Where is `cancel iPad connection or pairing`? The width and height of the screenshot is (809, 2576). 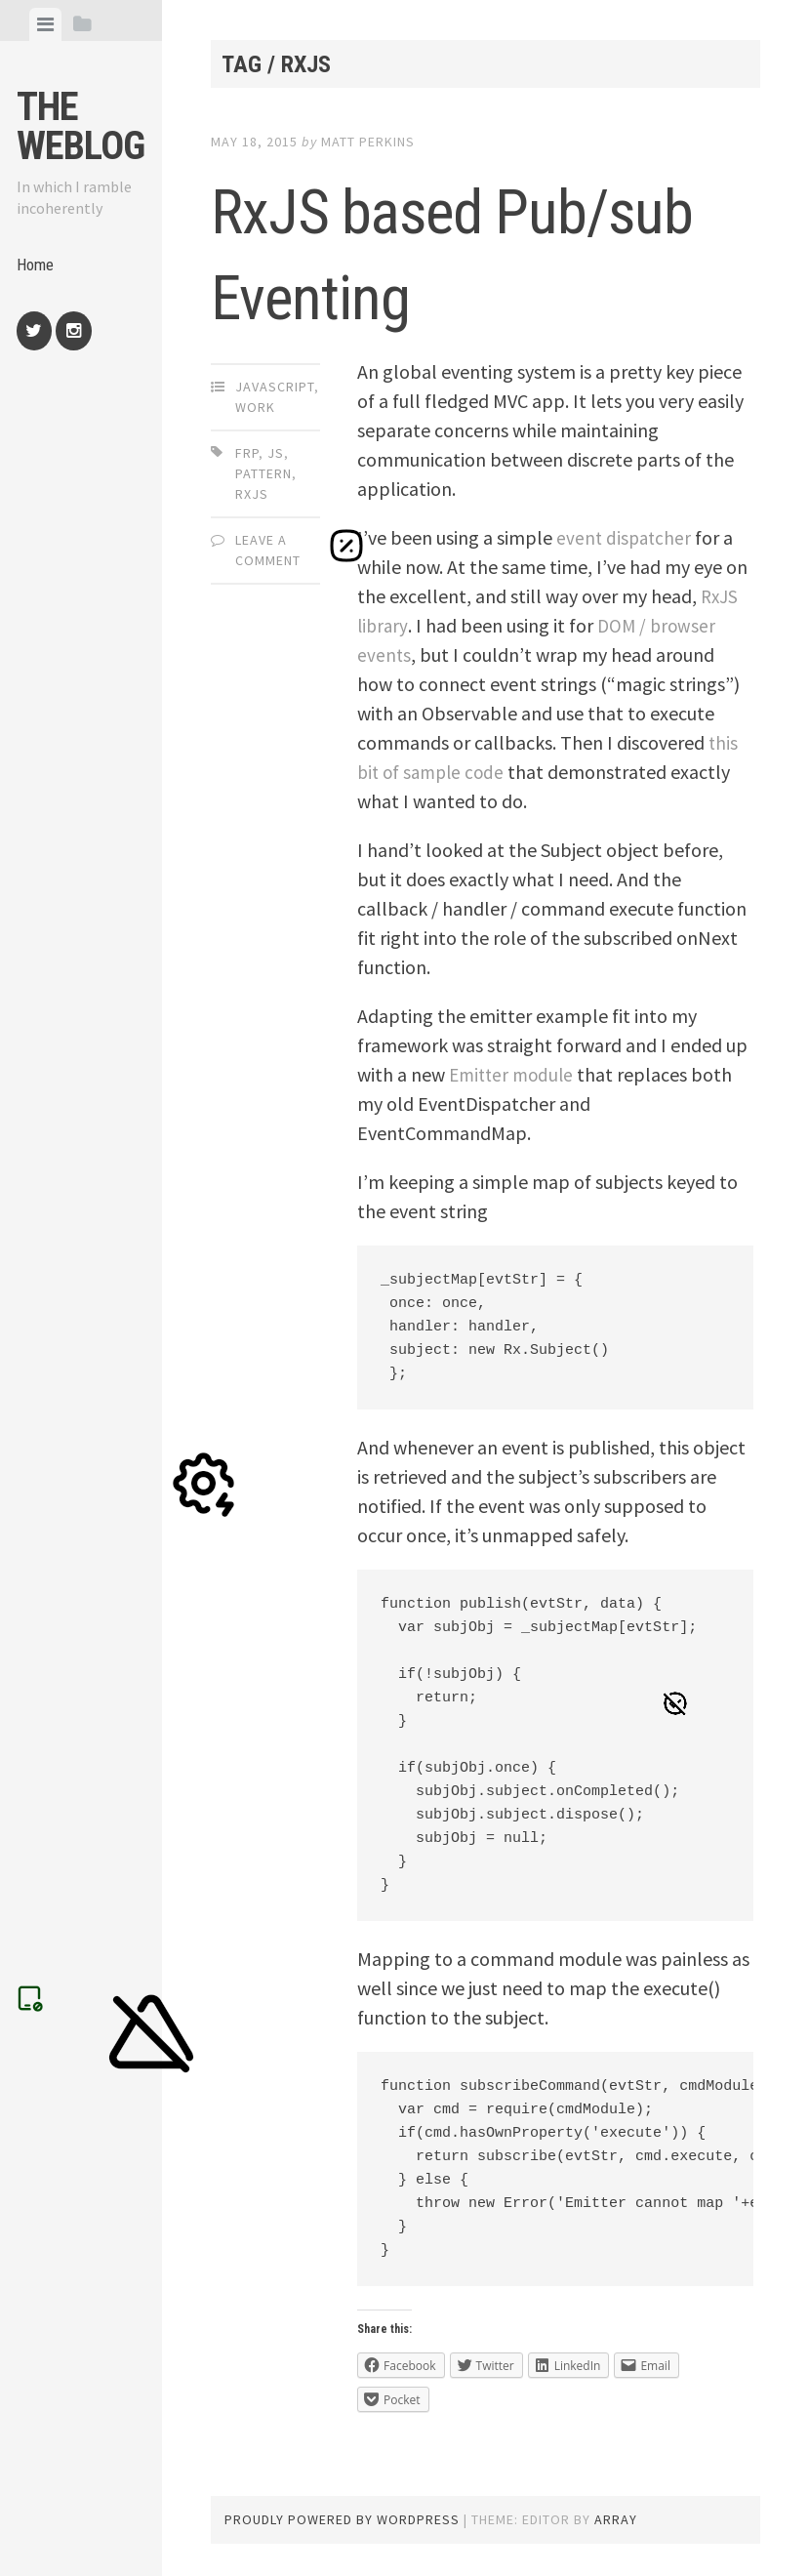
cancel iPad connection or pairing is located at coordinates (29, 1998).